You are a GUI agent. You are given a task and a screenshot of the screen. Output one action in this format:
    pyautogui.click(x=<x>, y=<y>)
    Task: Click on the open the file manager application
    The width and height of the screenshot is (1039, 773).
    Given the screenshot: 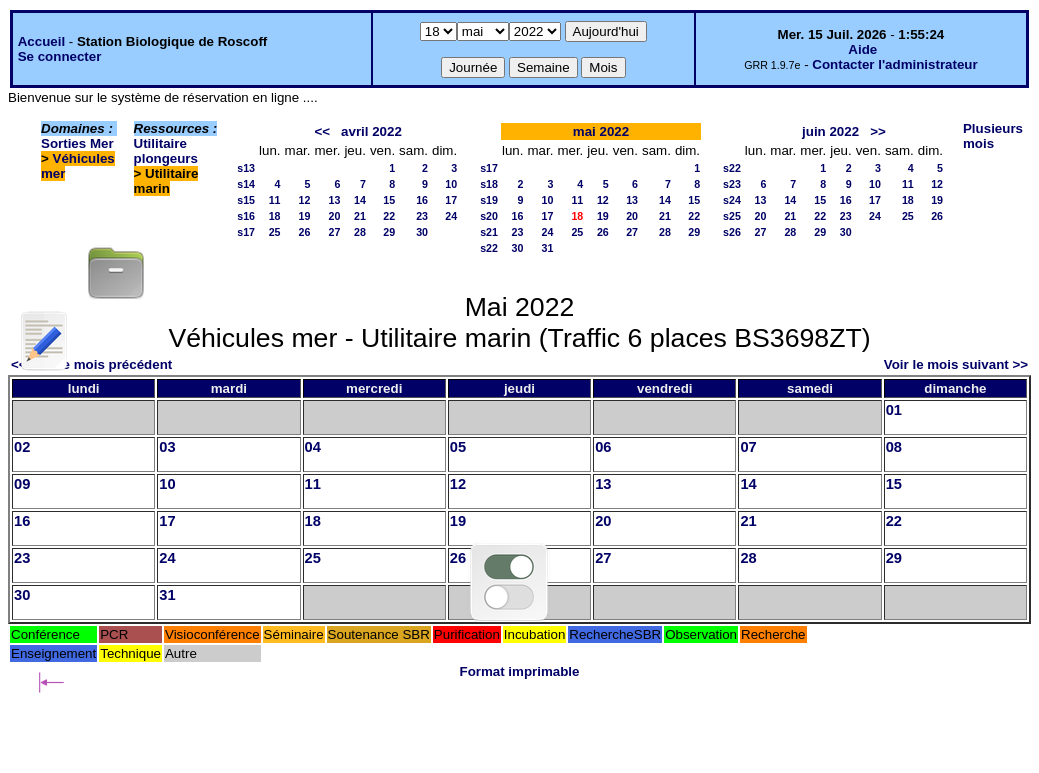 What is the action you would take?
    pyautogui.click(x=116, y=273)
    